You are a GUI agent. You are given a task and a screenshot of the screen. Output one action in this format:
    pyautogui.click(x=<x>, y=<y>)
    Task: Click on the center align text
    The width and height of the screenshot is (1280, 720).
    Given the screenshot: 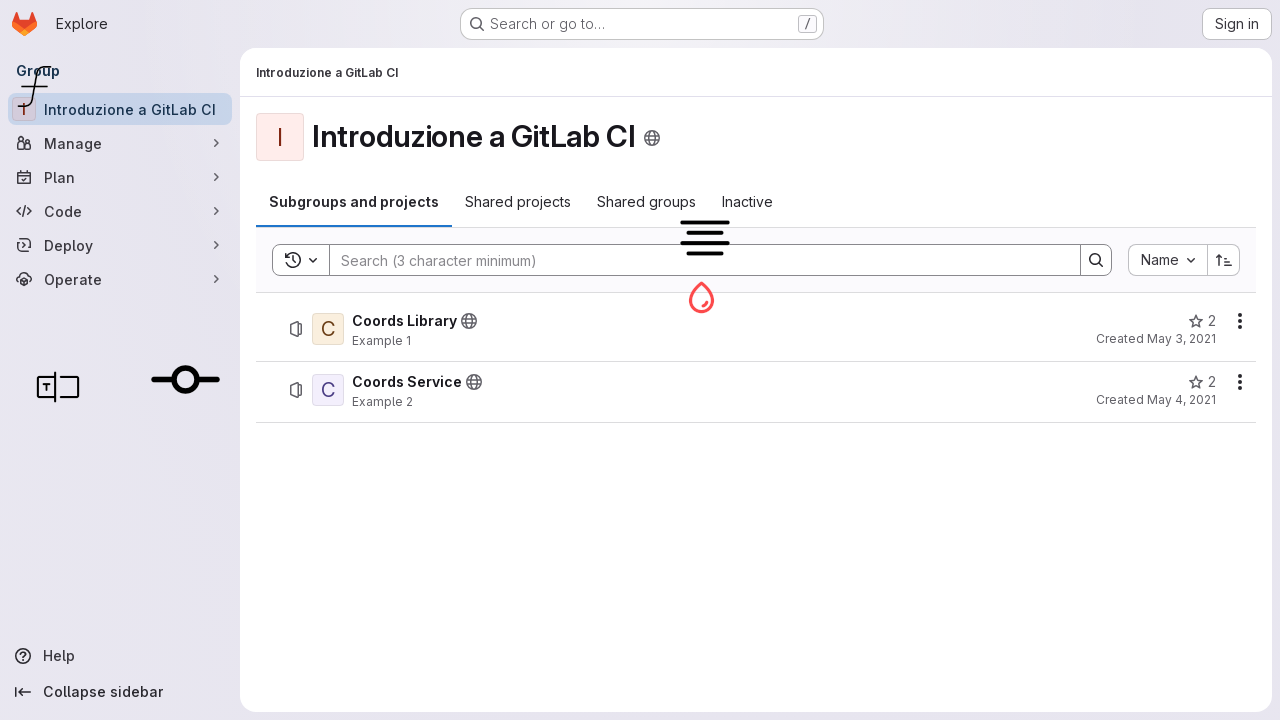 What is the action you would take?
    pyautogui.click(x=705, y=239)
    